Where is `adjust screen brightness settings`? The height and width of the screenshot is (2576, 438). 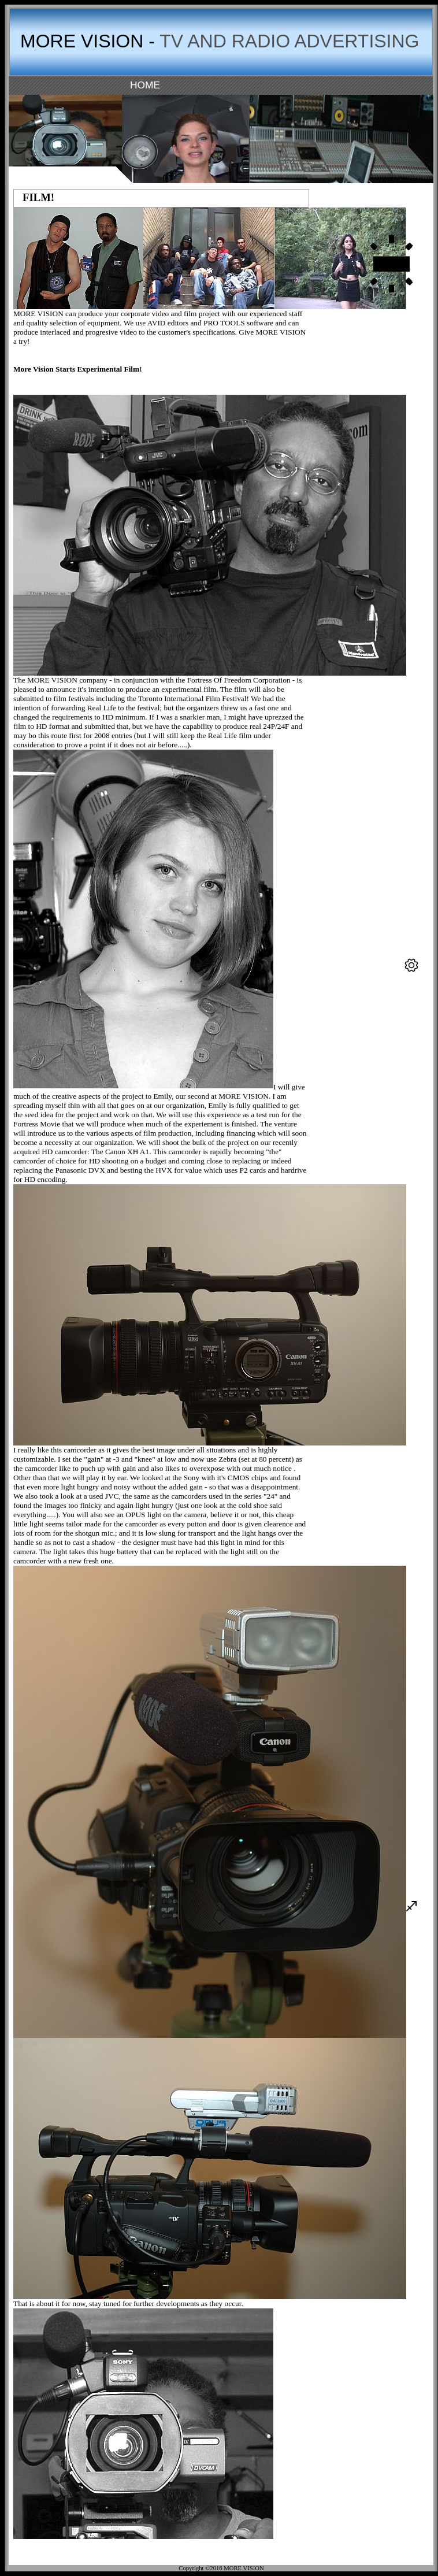 adjust screen brightness settings is located at coordinates (391, 264).